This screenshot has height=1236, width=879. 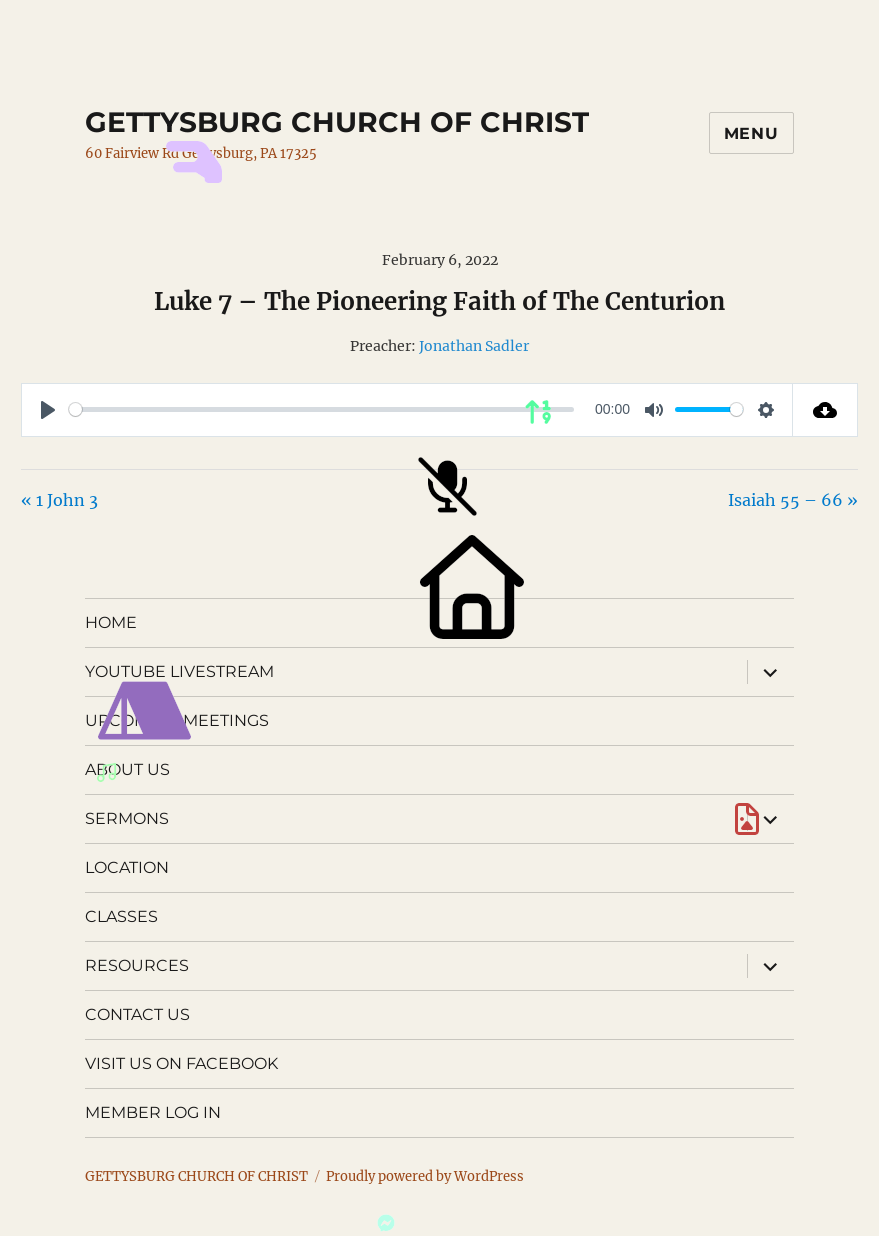 I want to click on mute your microphone, so click(x=447, y=486).